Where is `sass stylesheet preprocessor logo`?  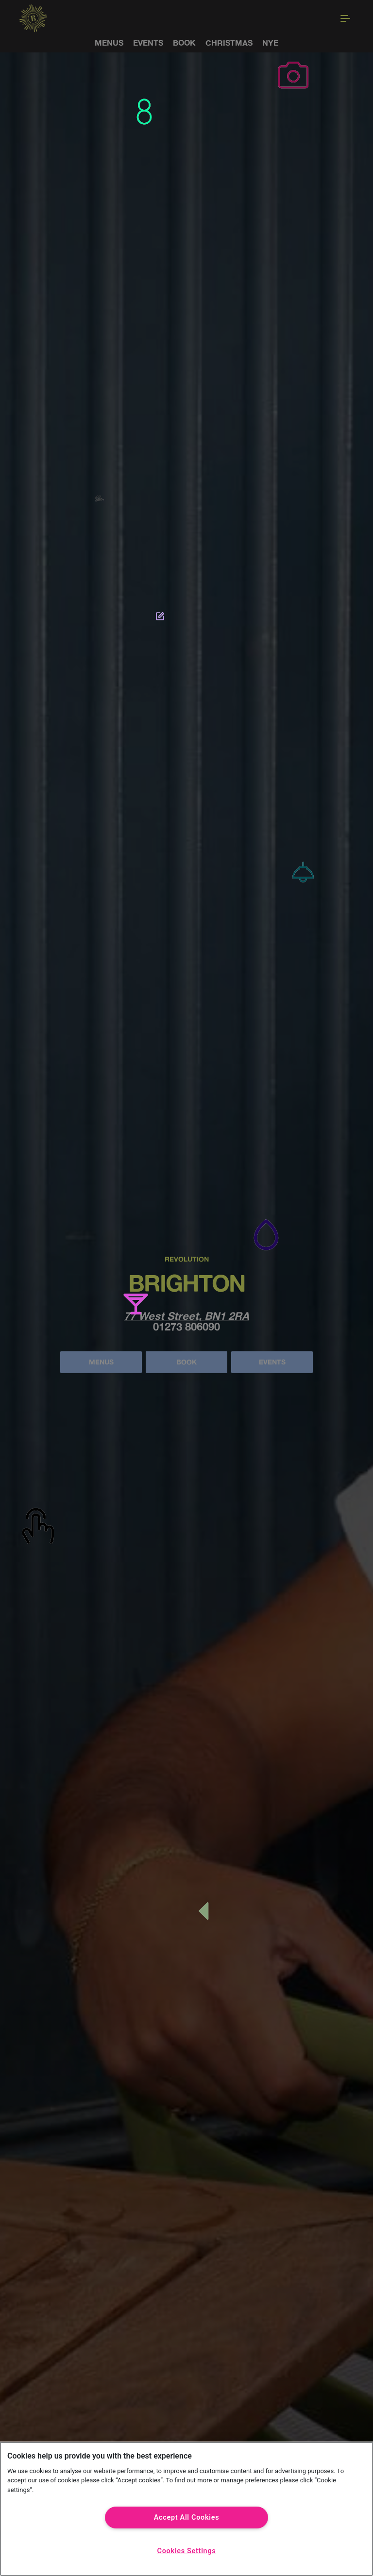 sass stylesheet preprocessor logo is located at coordinates (100, 499).